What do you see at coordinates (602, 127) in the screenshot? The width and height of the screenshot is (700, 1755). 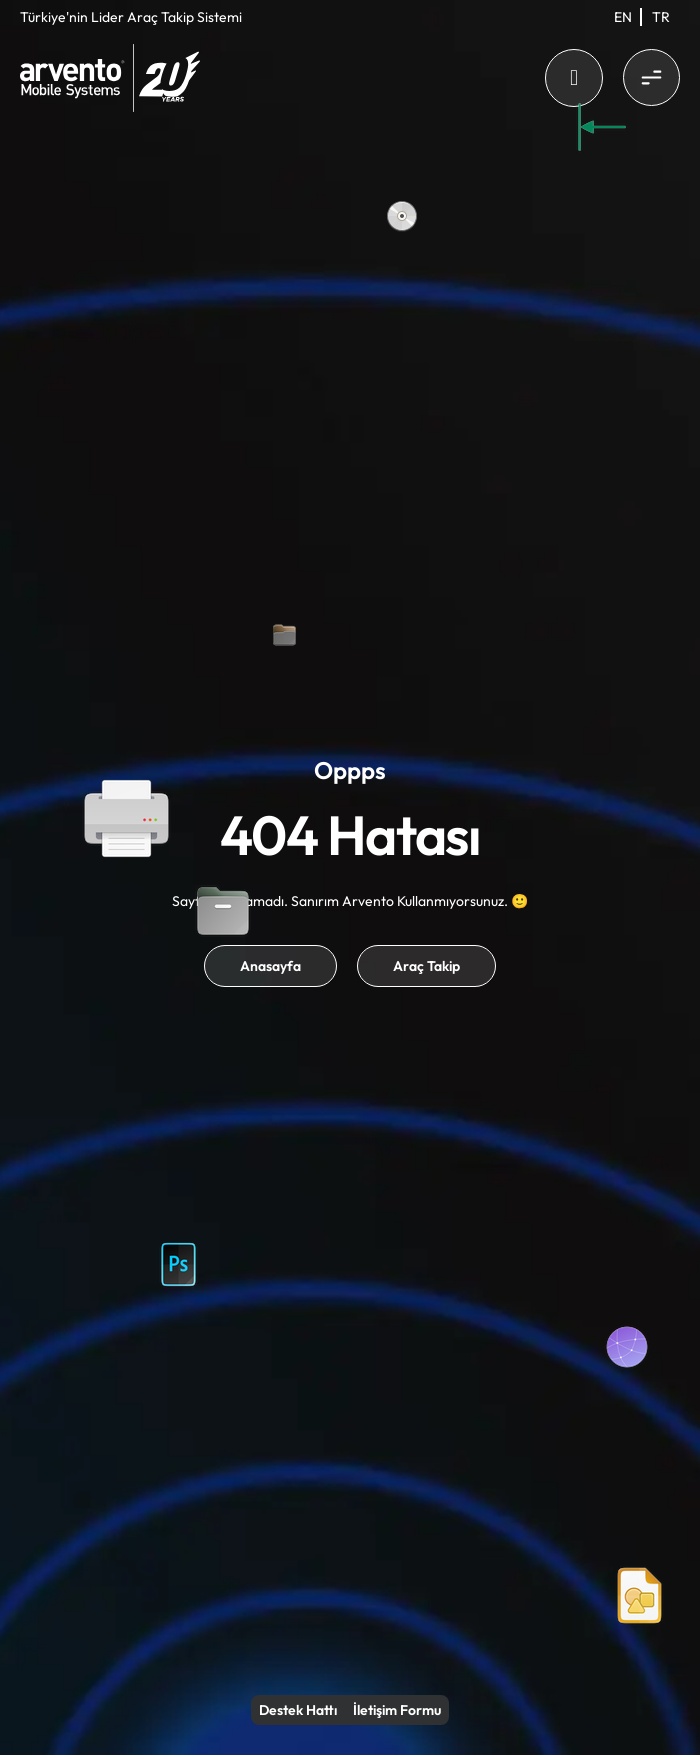 I see `go to the first item in a list or sequence` at bounding box center [602, 127].